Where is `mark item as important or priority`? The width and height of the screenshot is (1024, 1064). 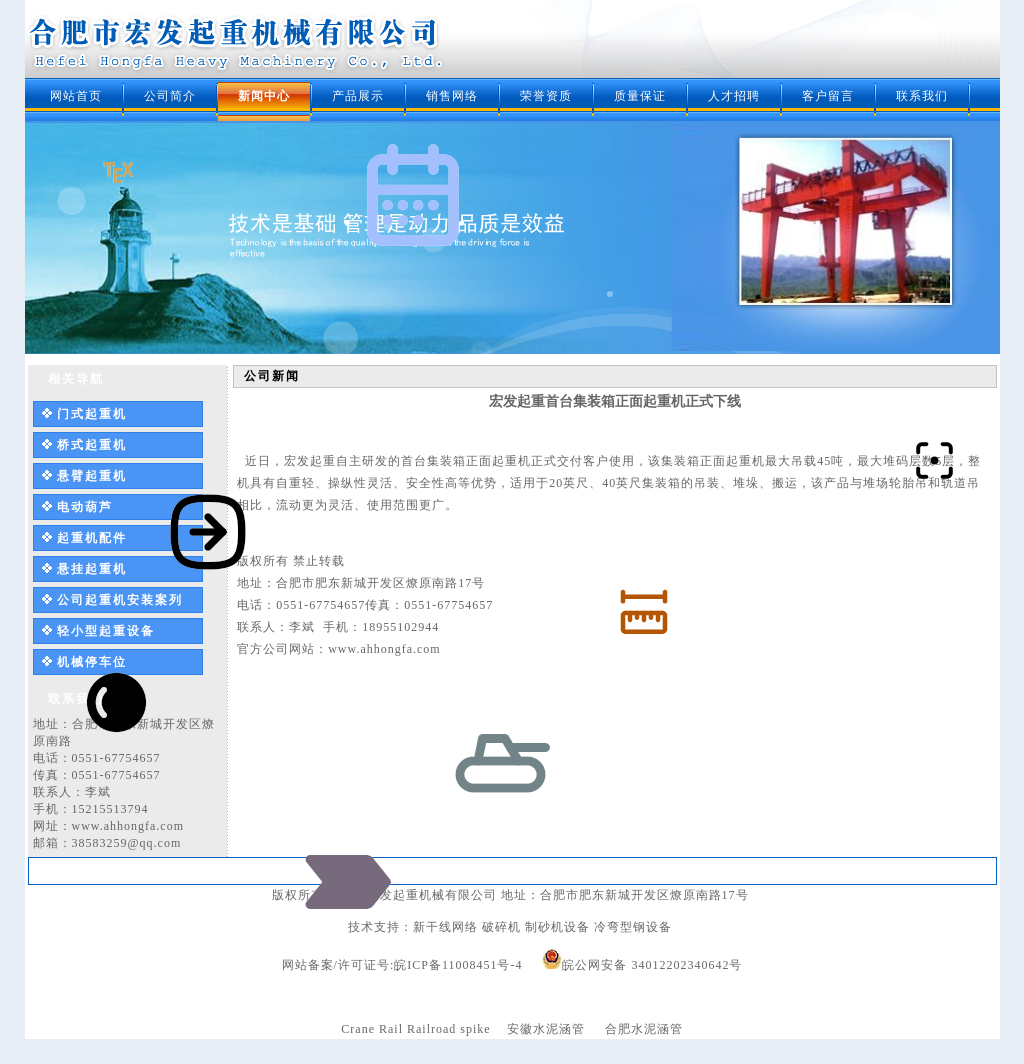 mark item as important or priority is located at coordinates (346, 882).